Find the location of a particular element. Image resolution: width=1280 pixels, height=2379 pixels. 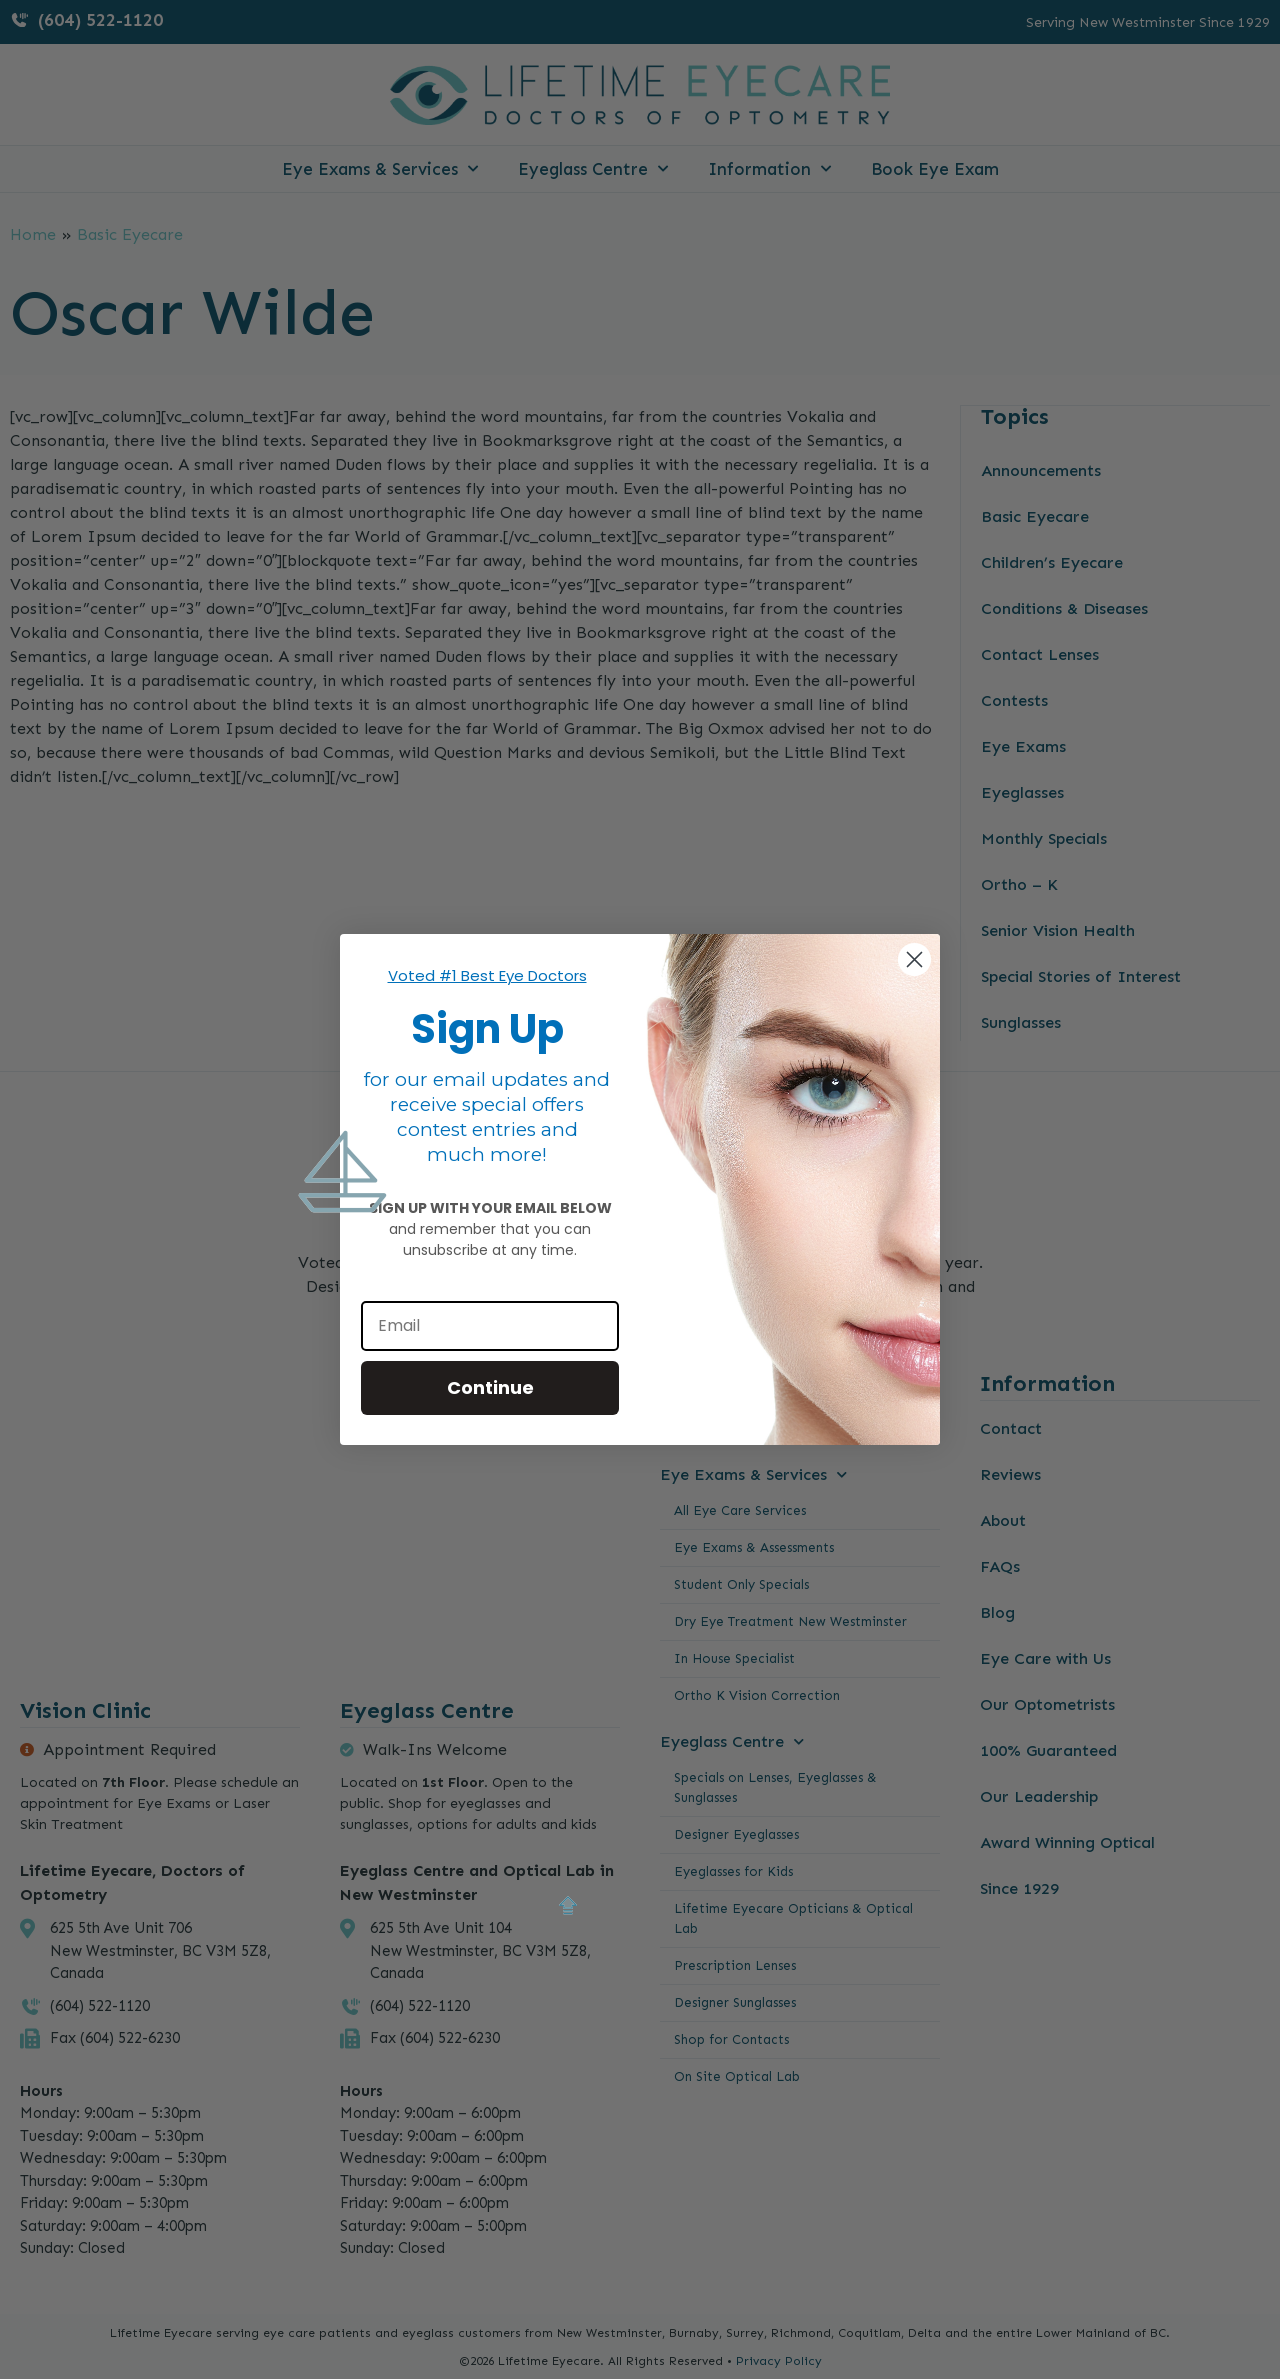

access sailing or boating features is located at coordinates (342, 1177).